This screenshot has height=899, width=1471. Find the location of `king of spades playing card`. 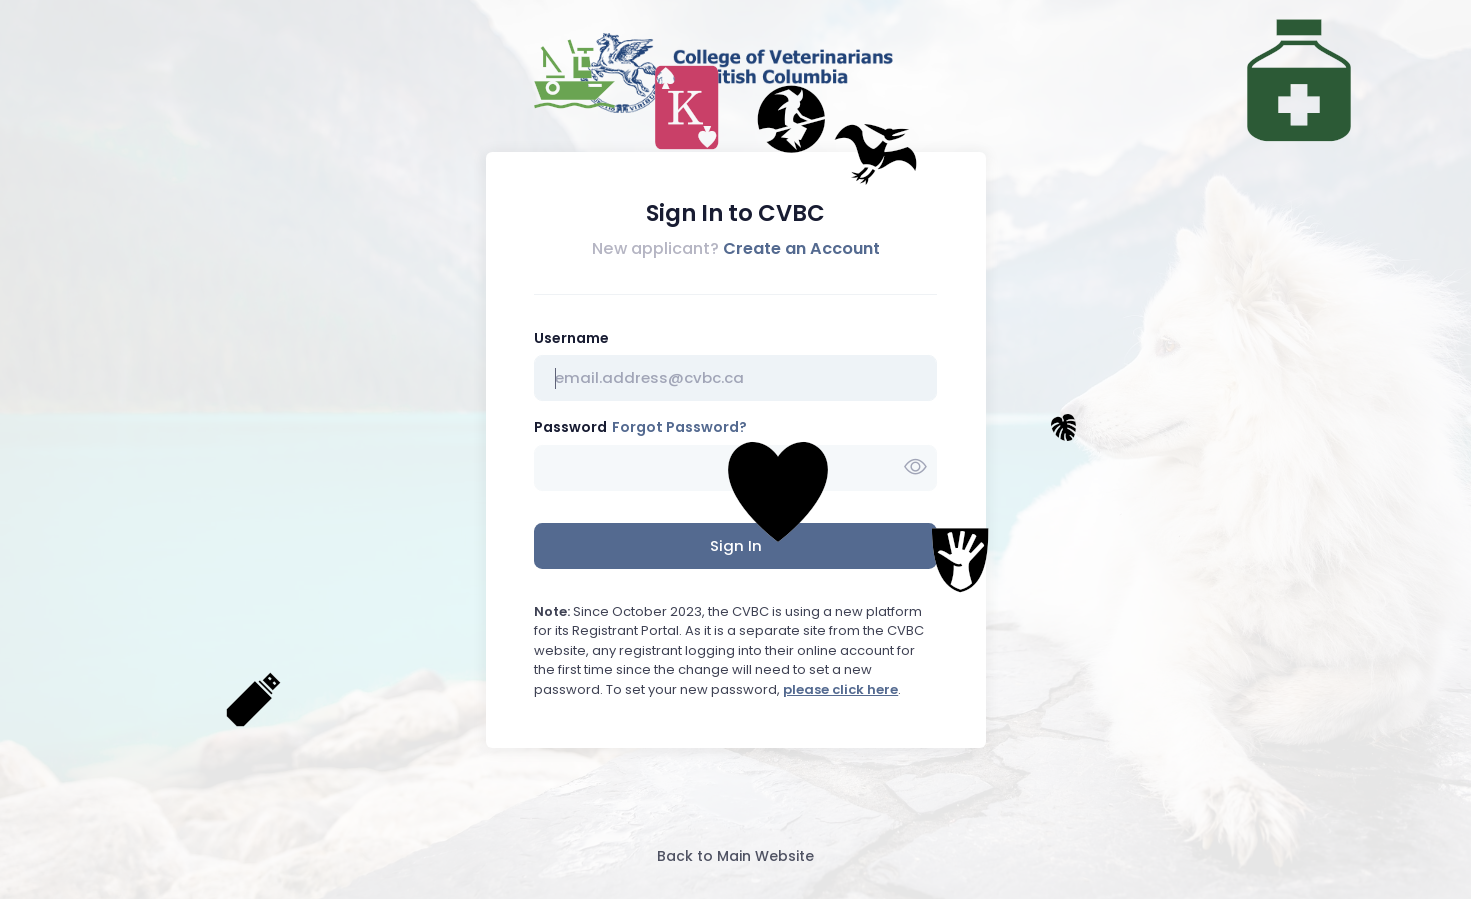

king of spades playing card is located at coordinates (686, 107).